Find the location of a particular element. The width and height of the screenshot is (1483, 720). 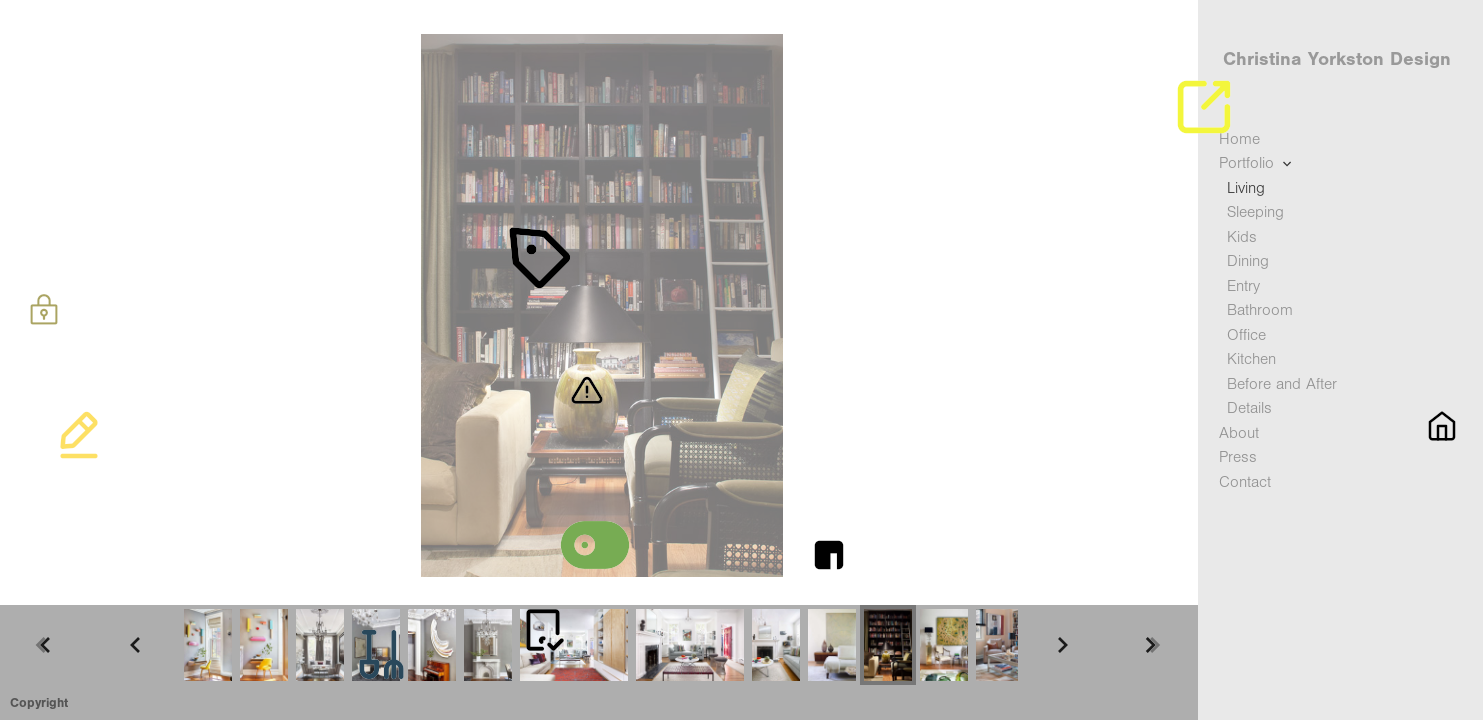

open link in a new tab or window is located at coordinates (1204, 107).